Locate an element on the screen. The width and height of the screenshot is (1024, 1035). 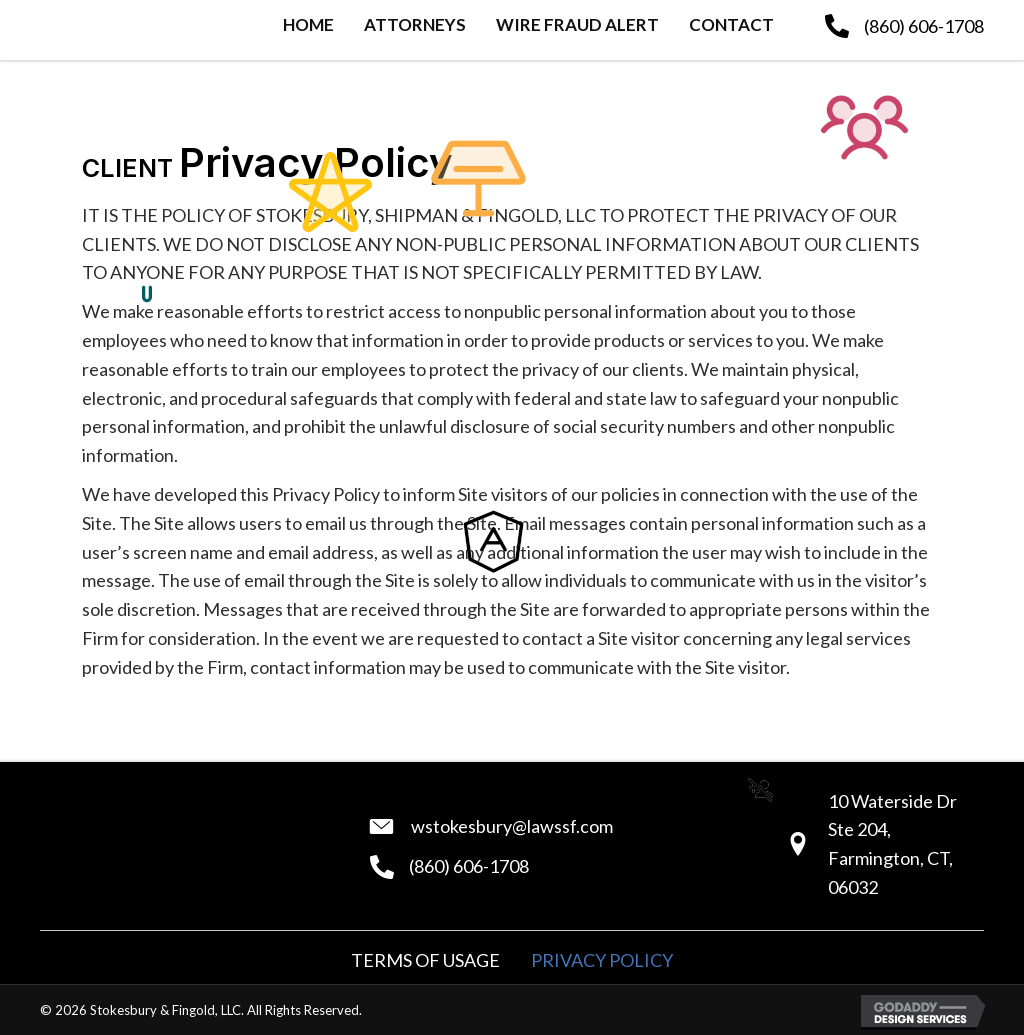
Angular framework logo is located at coordinates (493, 540).